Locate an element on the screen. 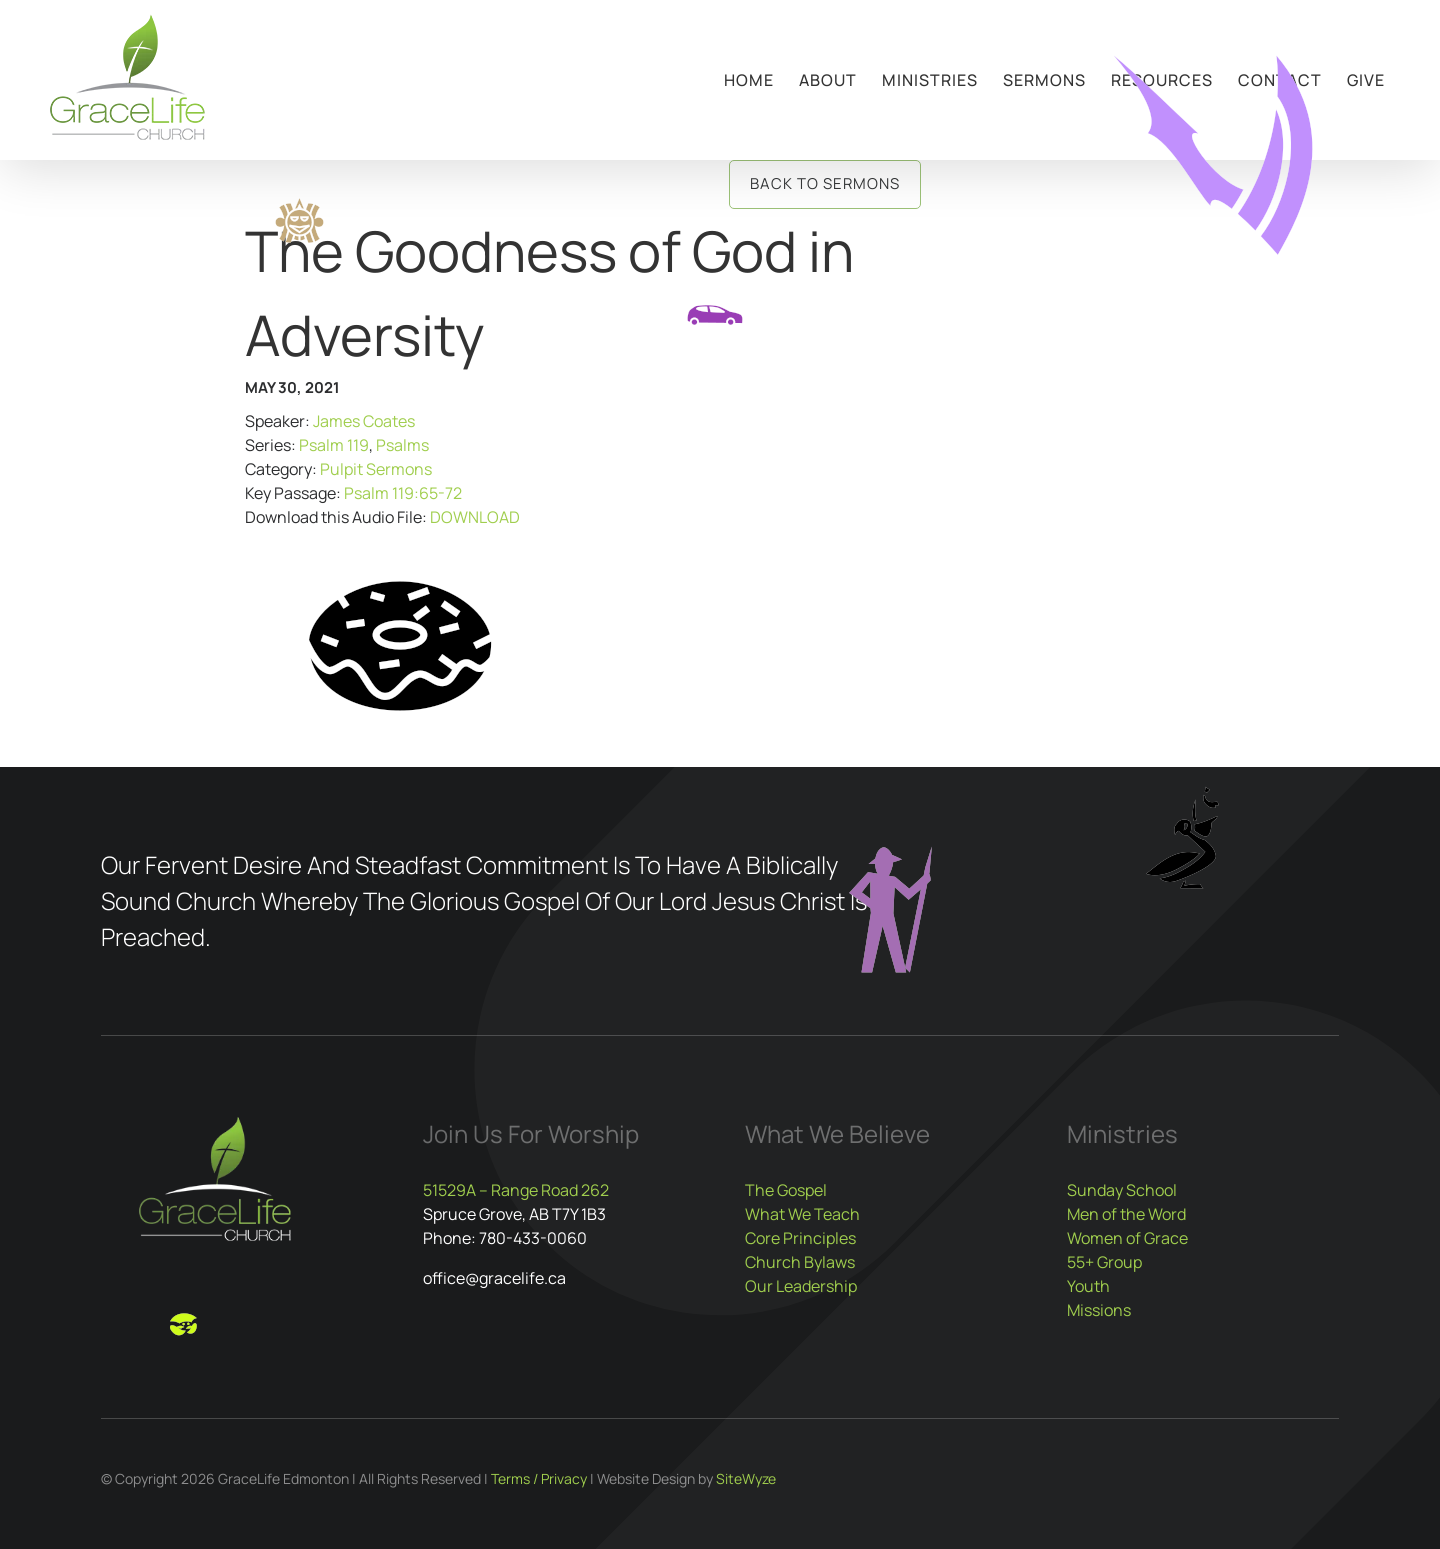  select pikeman unit in strategy game is located at coordinates (890, 909).